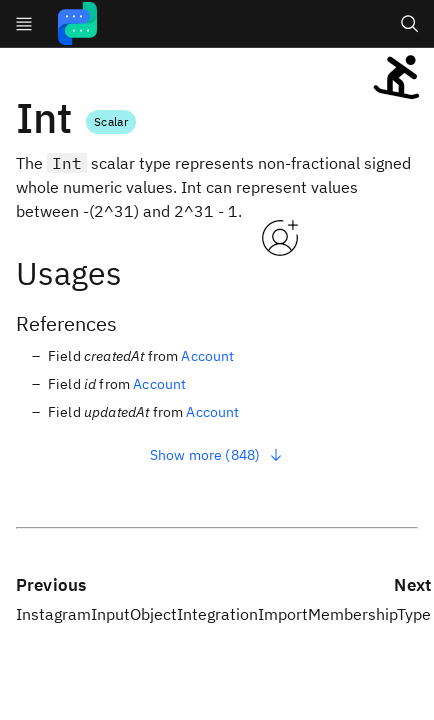  Describe the element at coordinates (280, 238) in the screenshot. I see `add a new user or contact` at that location.